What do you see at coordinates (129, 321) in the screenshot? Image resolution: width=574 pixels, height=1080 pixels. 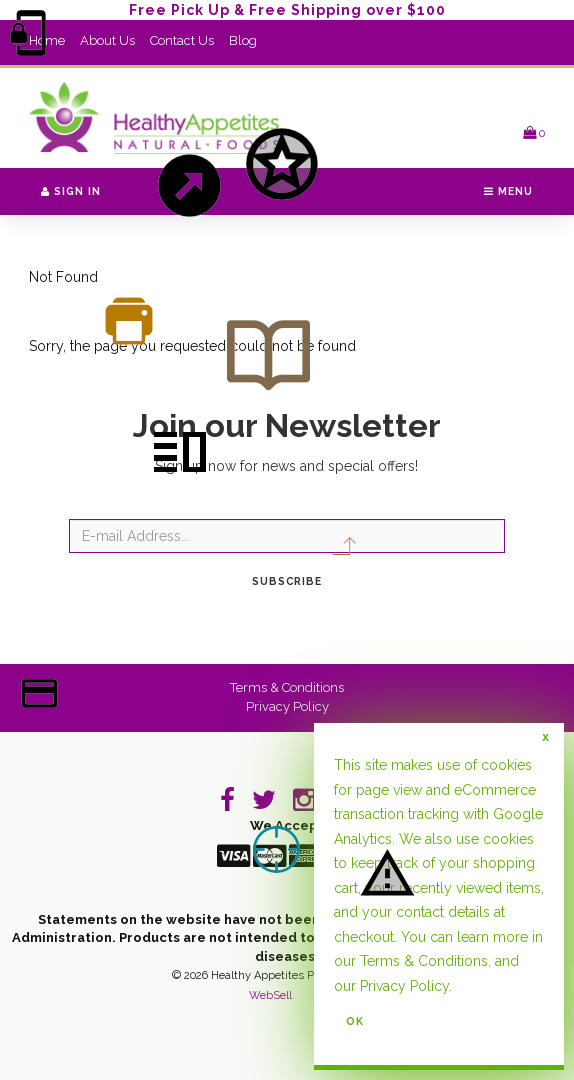 I see `print this document` at bounding box center [129, 321].